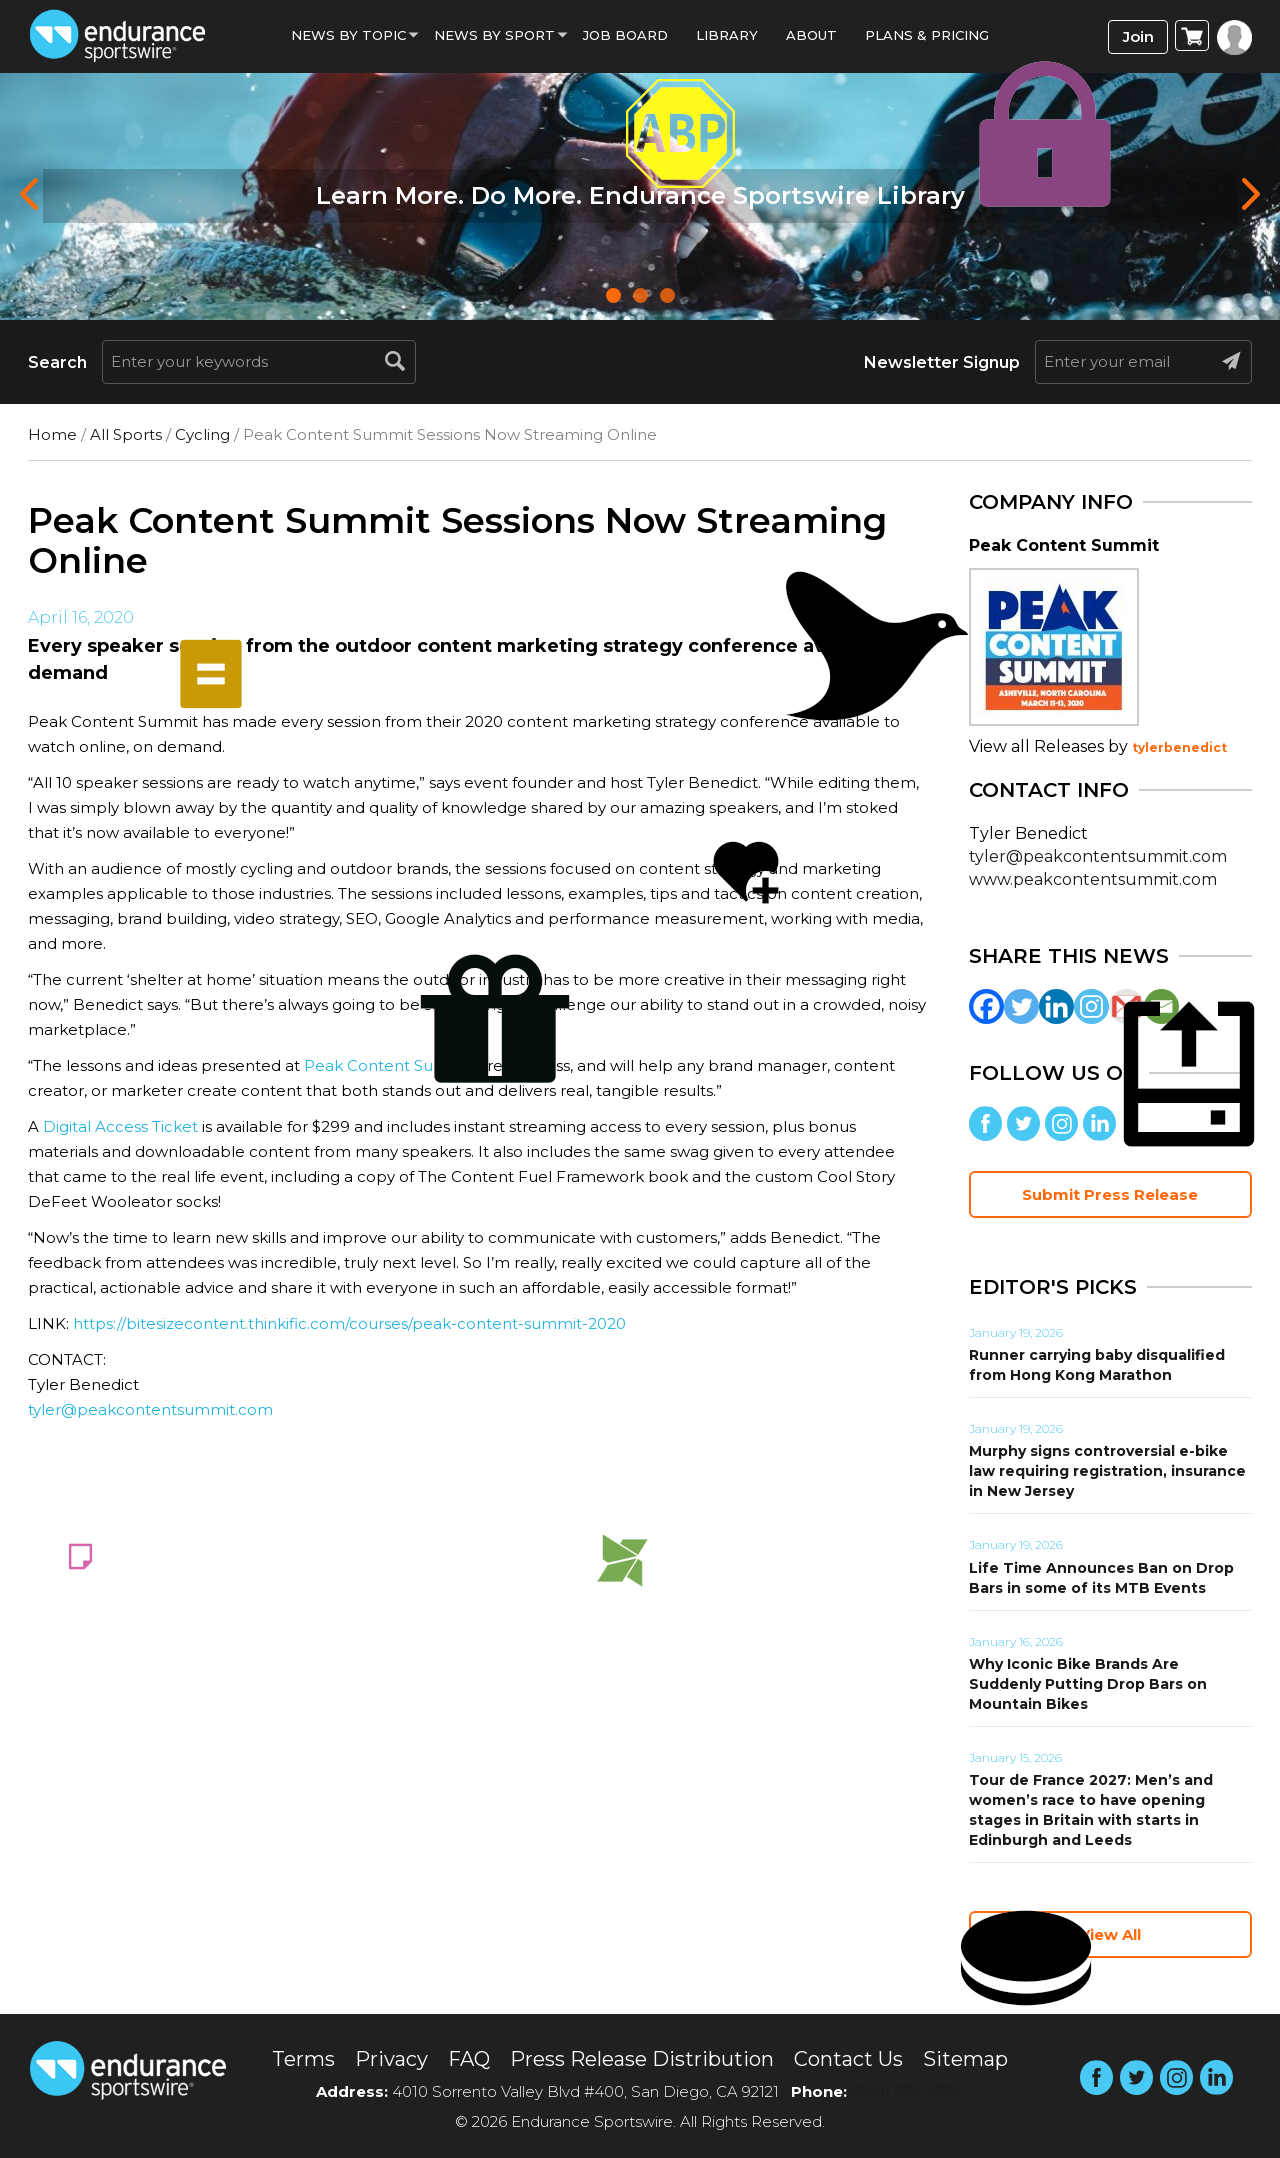 Image resolution: width=1280 pixels, height=2158 pixels. What do you see at coordinates (622, 1560) in the screenshot?
I see `MODX content management system logo` at bounding box center [622, 1560].